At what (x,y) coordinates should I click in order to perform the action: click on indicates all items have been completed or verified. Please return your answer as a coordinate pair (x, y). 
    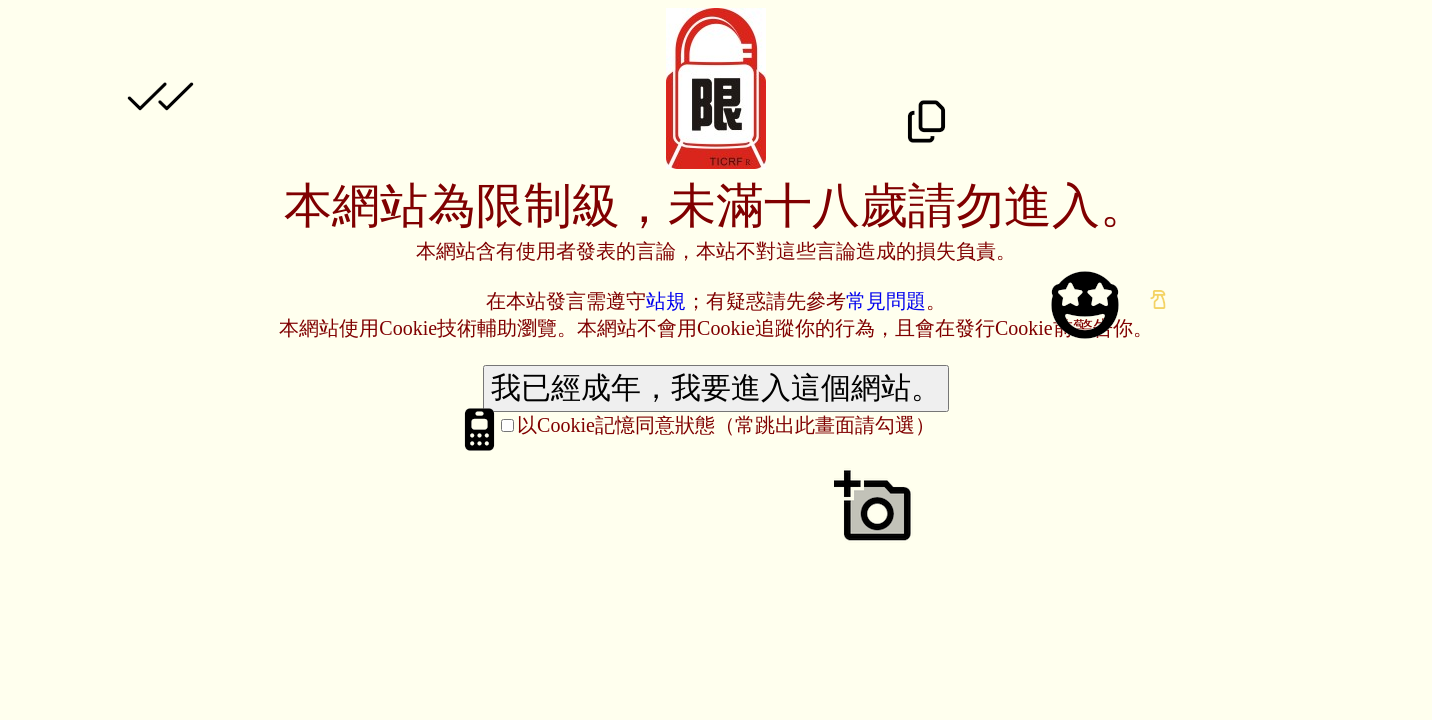
    Looking at the image, I should click on (160, 97).